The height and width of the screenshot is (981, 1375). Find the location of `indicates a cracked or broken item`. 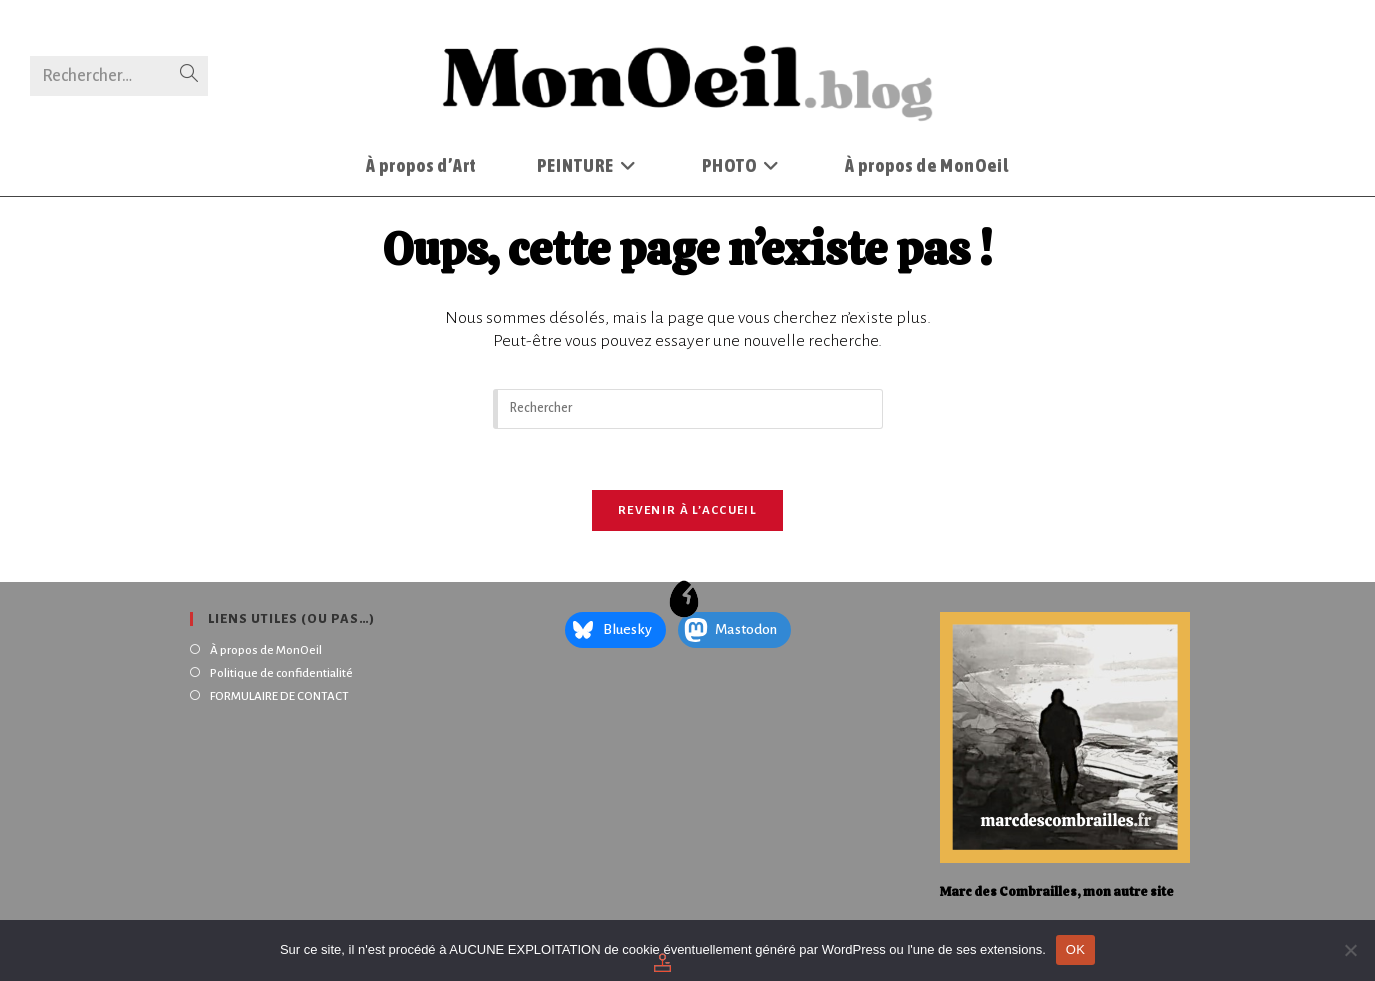

indicates a cracked or broken item is located at coordinates (684, 599).